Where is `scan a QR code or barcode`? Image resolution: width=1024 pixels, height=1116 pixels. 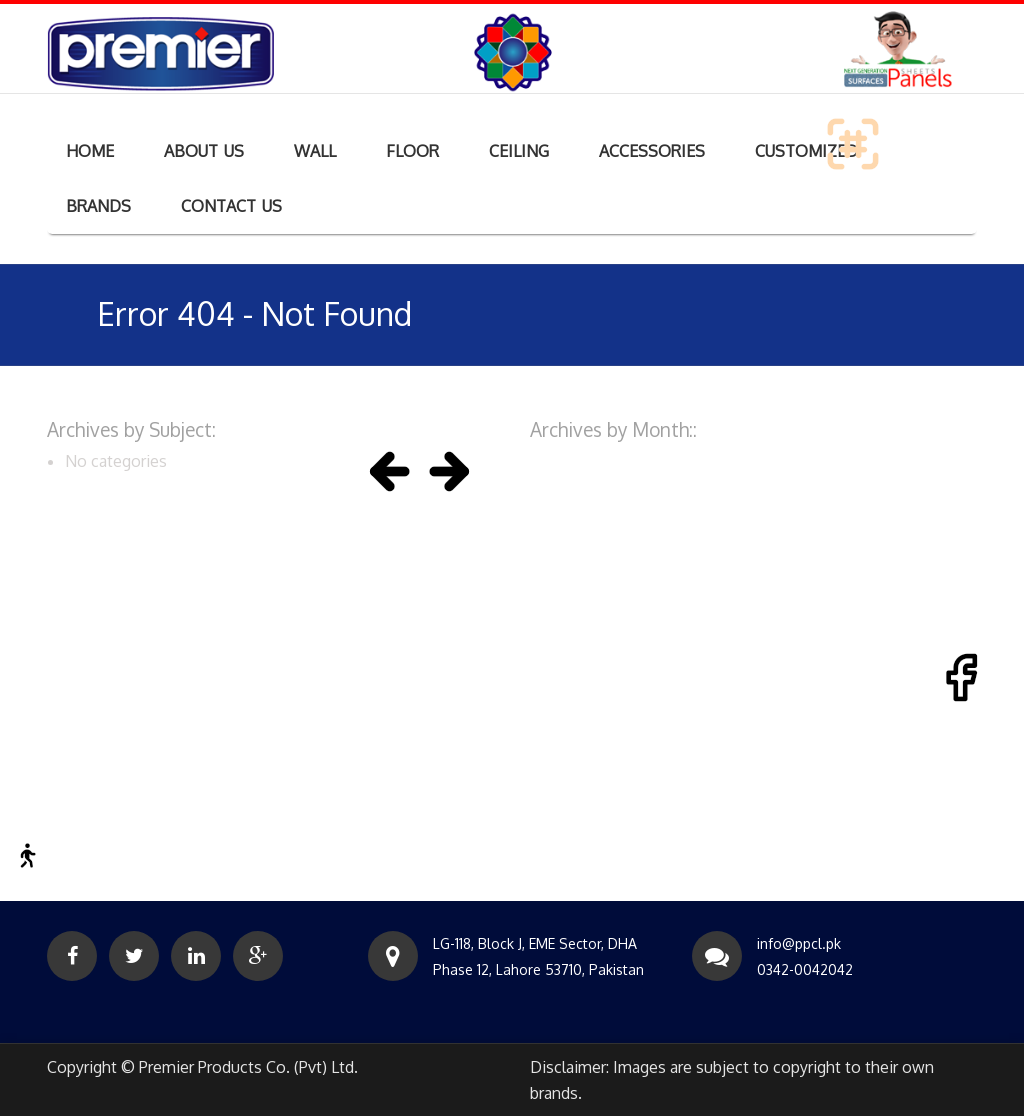
scan a QR code or barcode is located at coordinates (853, 144).